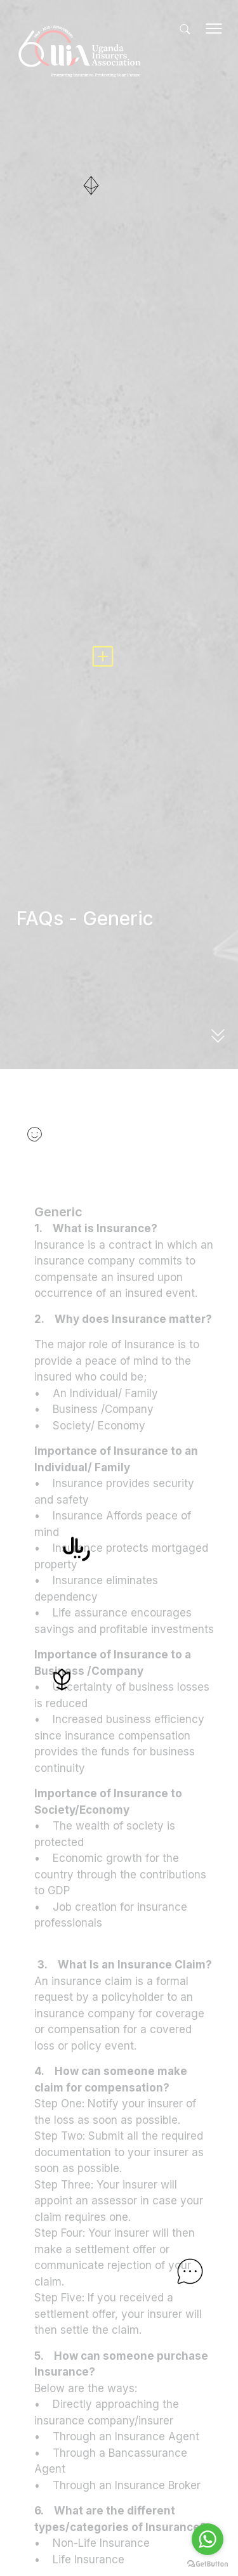  Describe the element at coordinates (91, 185) in the screenshot. I see `view ethereum balance or wallet` at that location.